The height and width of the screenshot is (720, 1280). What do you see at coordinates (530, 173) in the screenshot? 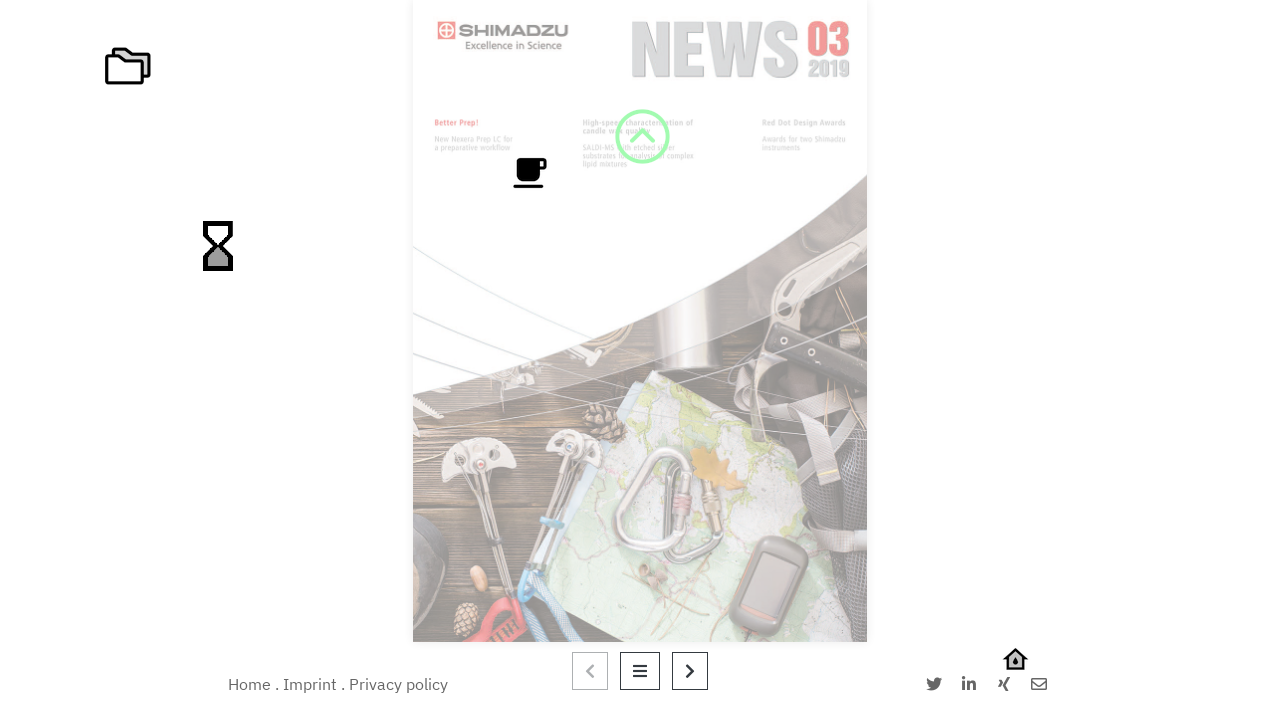
I see `find nearby coffee shops or cafes` at bounding box center [530, 173].